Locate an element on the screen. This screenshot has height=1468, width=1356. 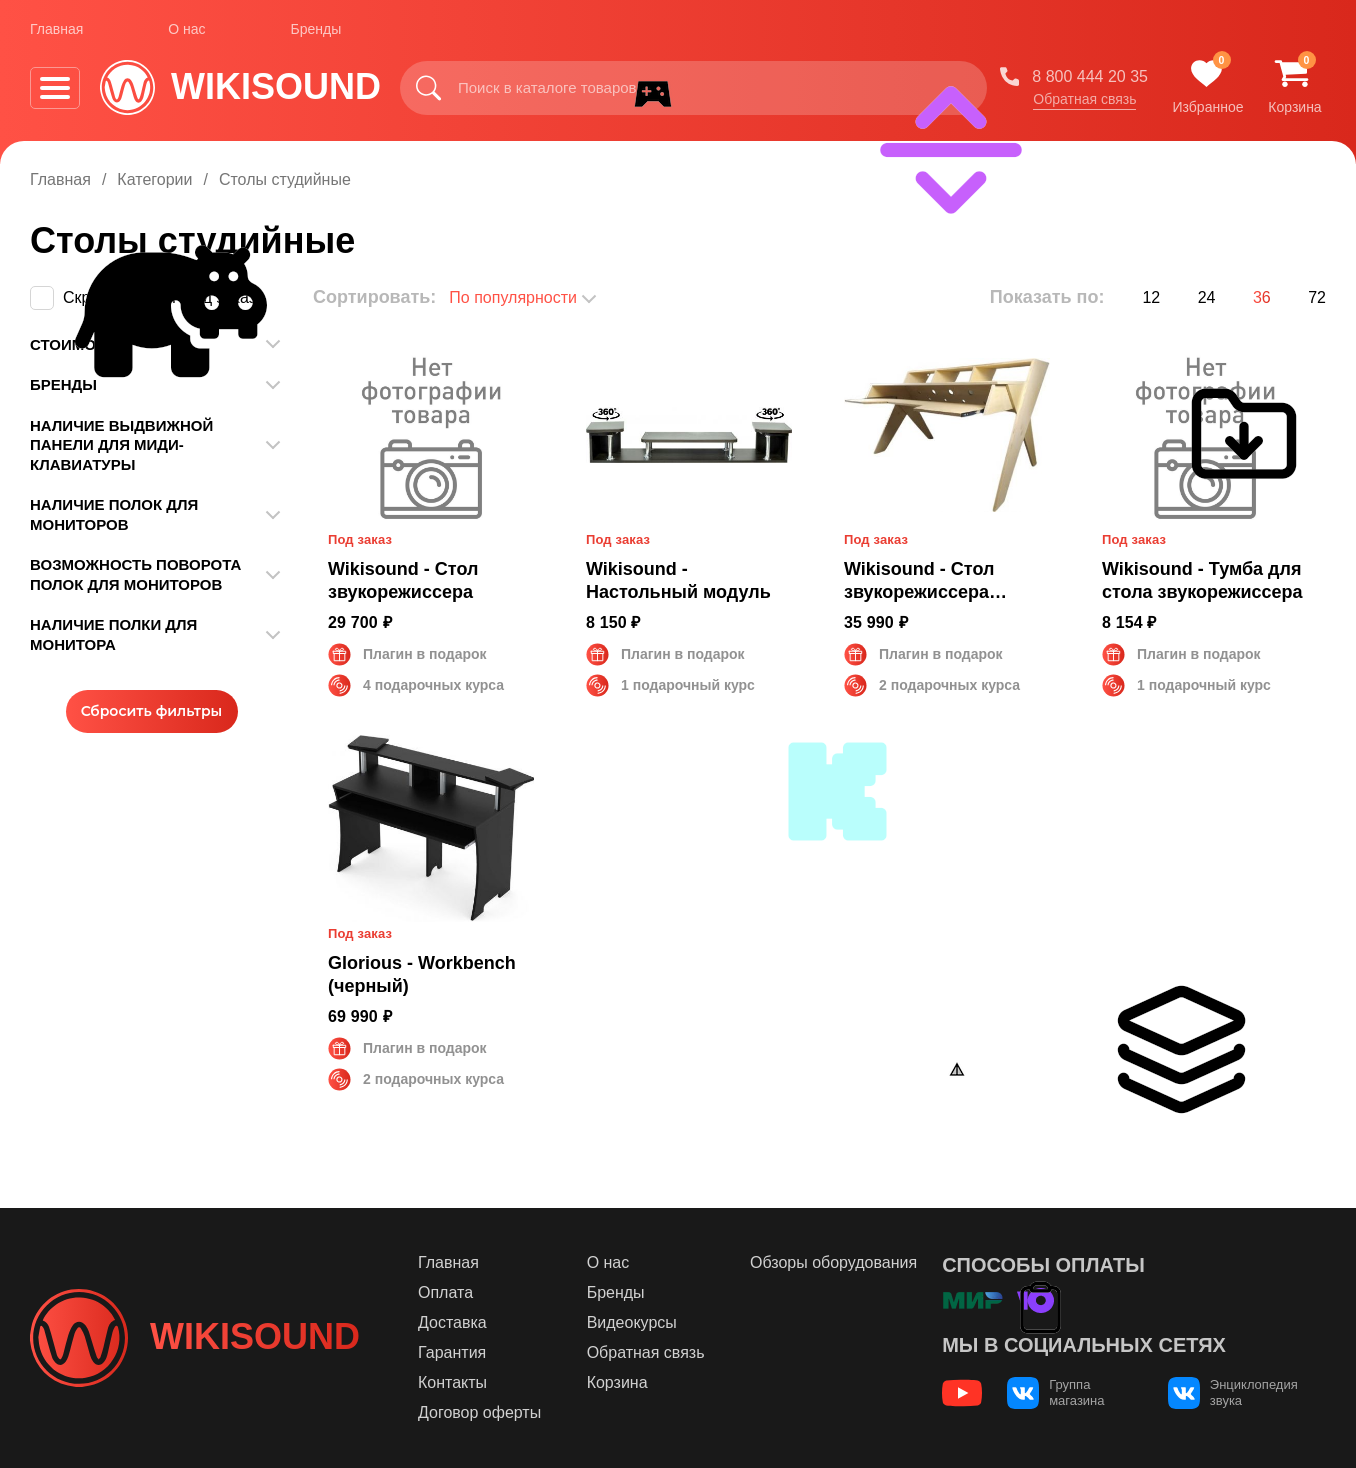
toggle layer visibility in an editor is located at coordinates (1181, 1049).